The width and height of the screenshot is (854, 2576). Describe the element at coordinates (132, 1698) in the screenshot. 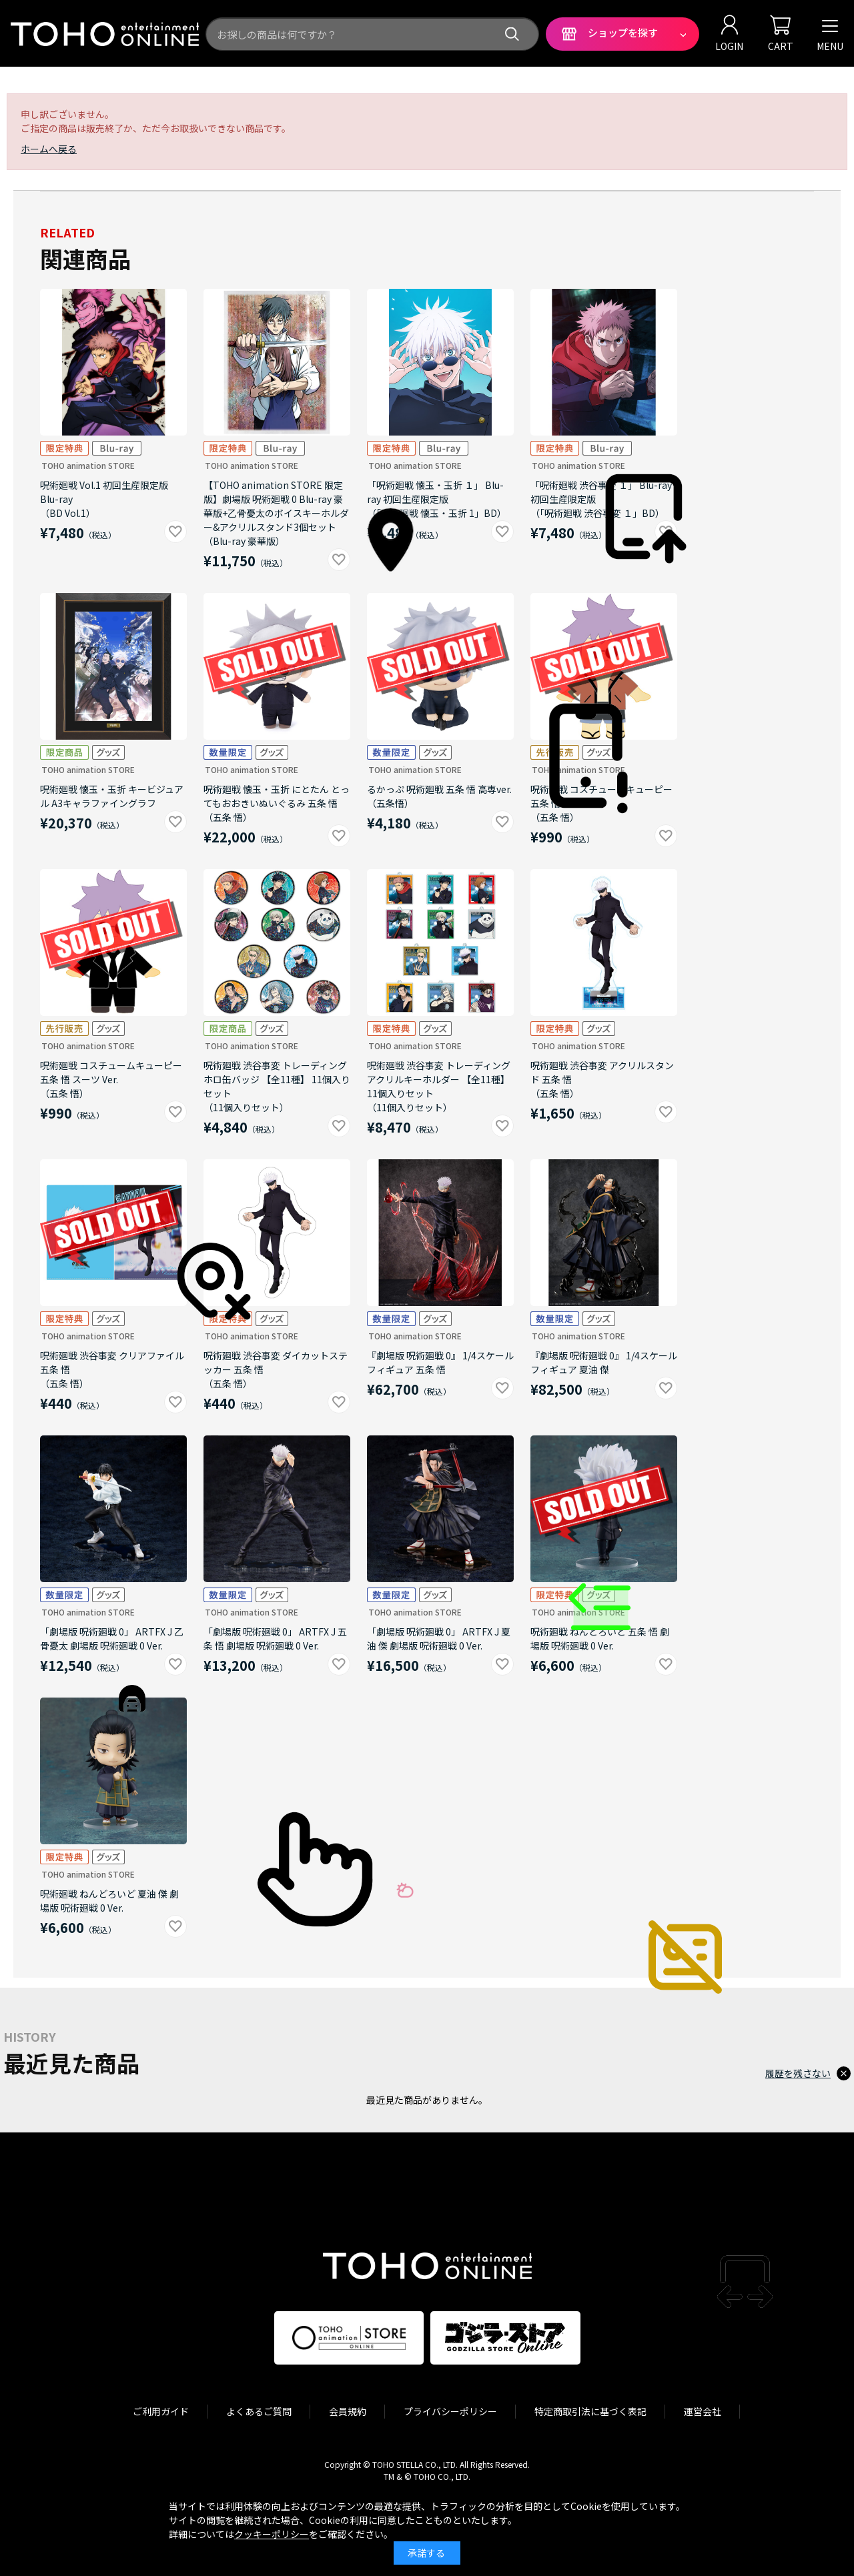

I see `indicates tunnel or underground passage ahead` at that location.